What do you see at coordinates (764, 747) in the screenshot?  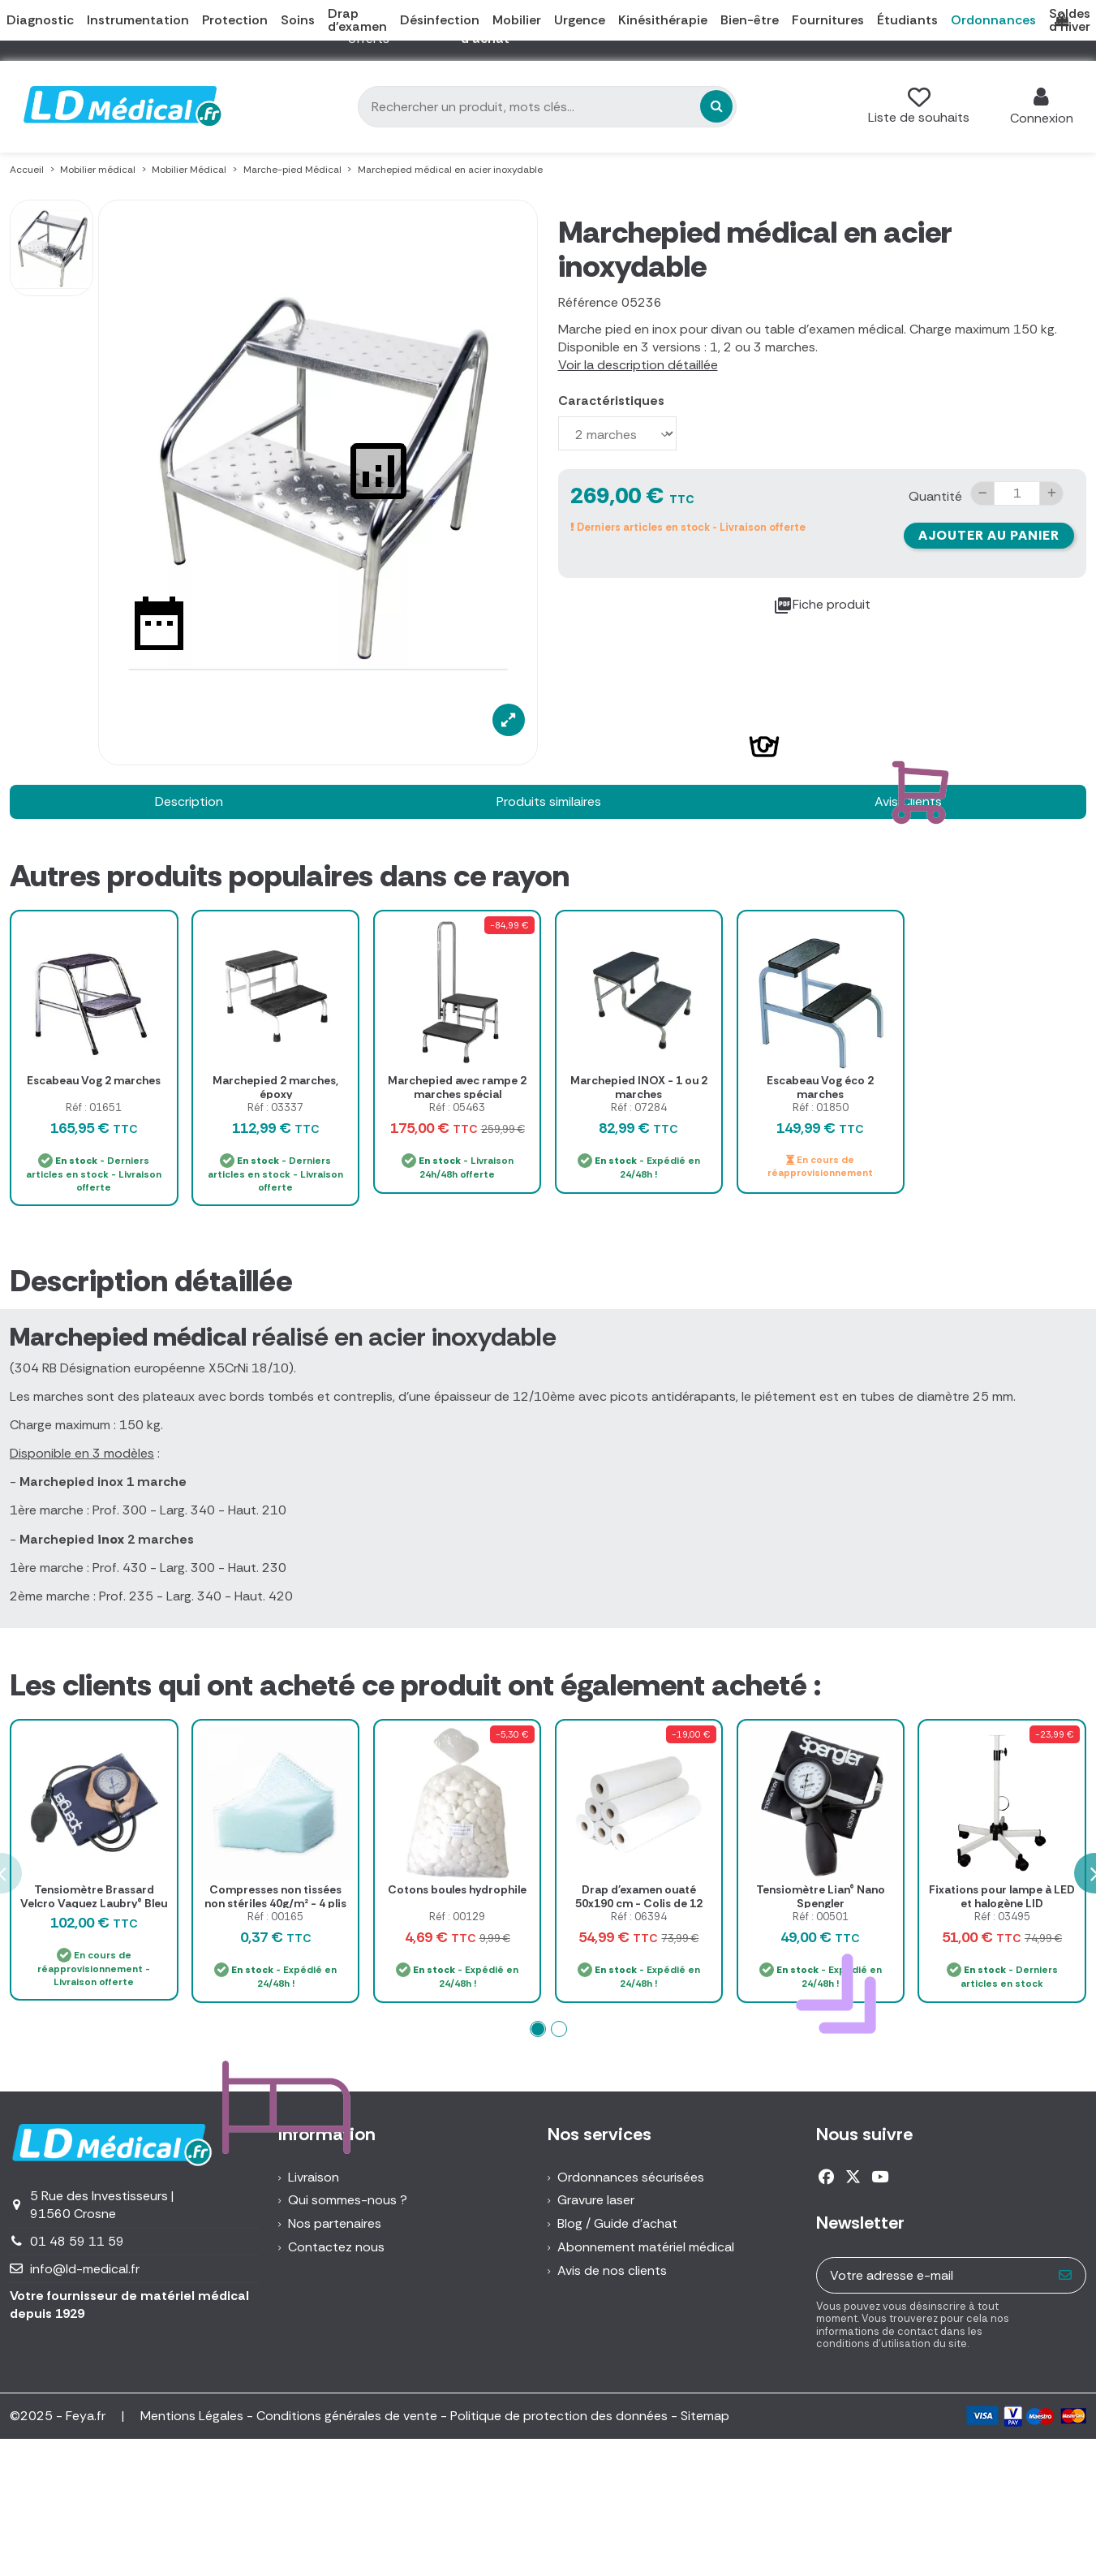 I see `wash hands reminder or hygiene indicator` at bounding box center [764, 747].